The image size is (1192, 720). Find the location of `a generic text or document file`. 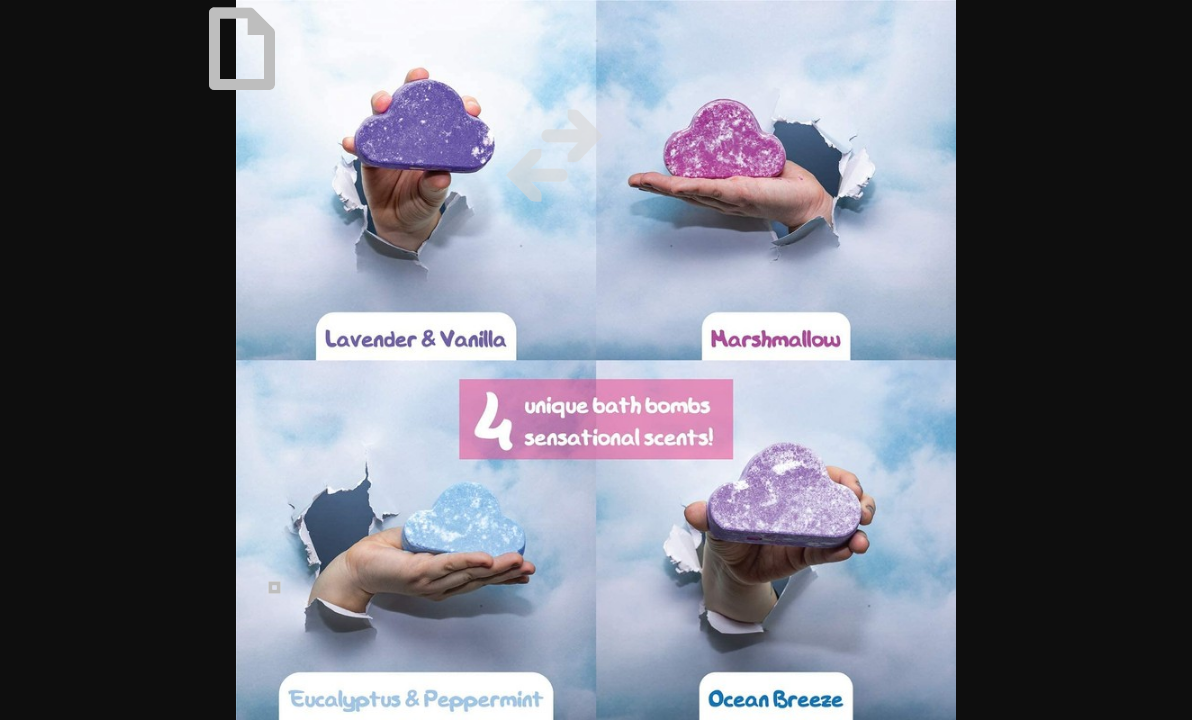

a generic text or document file is located at coordinates (242, 46).